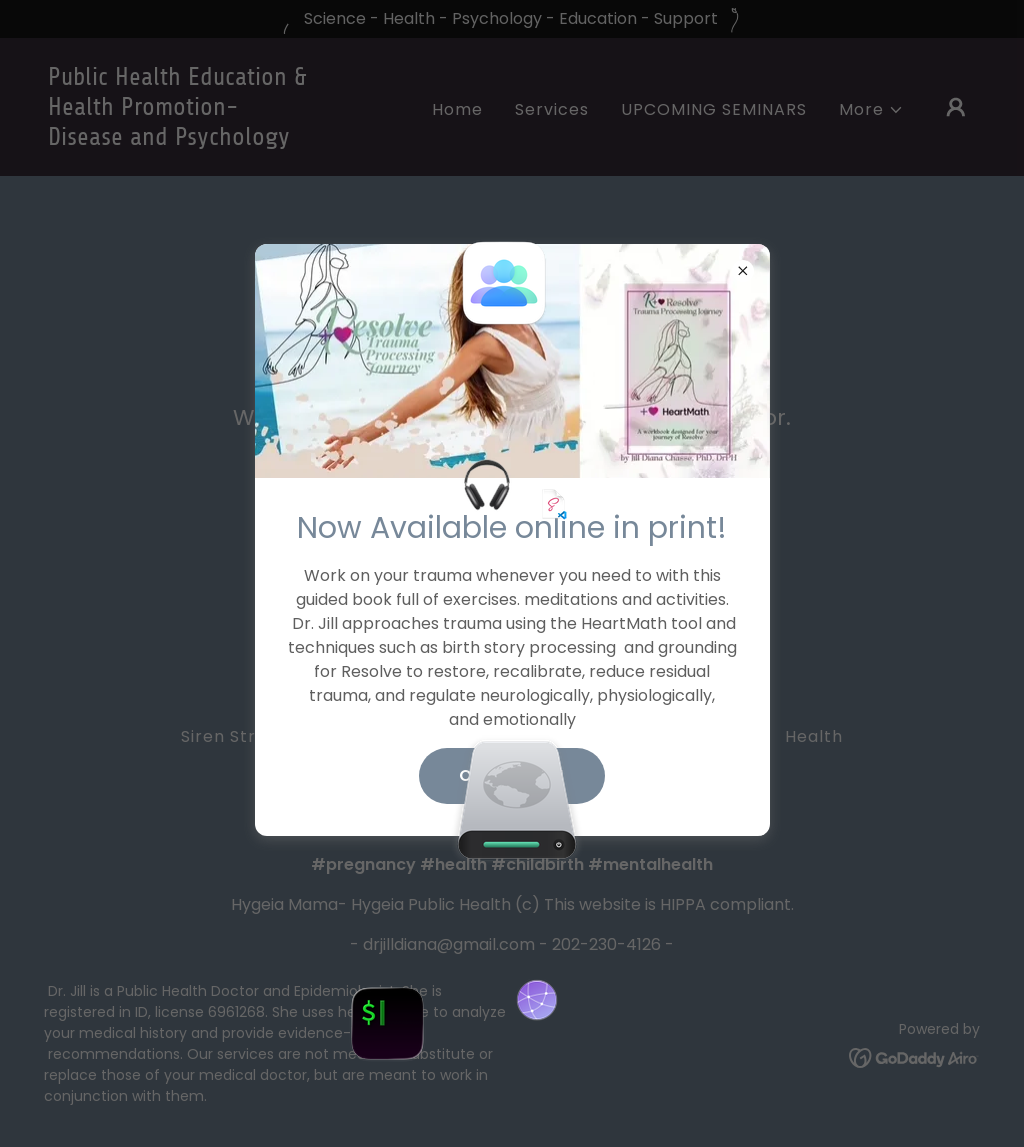 The image size is (1024, 1147). Describe the element at coordinates (387, 1023) in the screenshot. I see `open iTerm2 terminal application` at that location.